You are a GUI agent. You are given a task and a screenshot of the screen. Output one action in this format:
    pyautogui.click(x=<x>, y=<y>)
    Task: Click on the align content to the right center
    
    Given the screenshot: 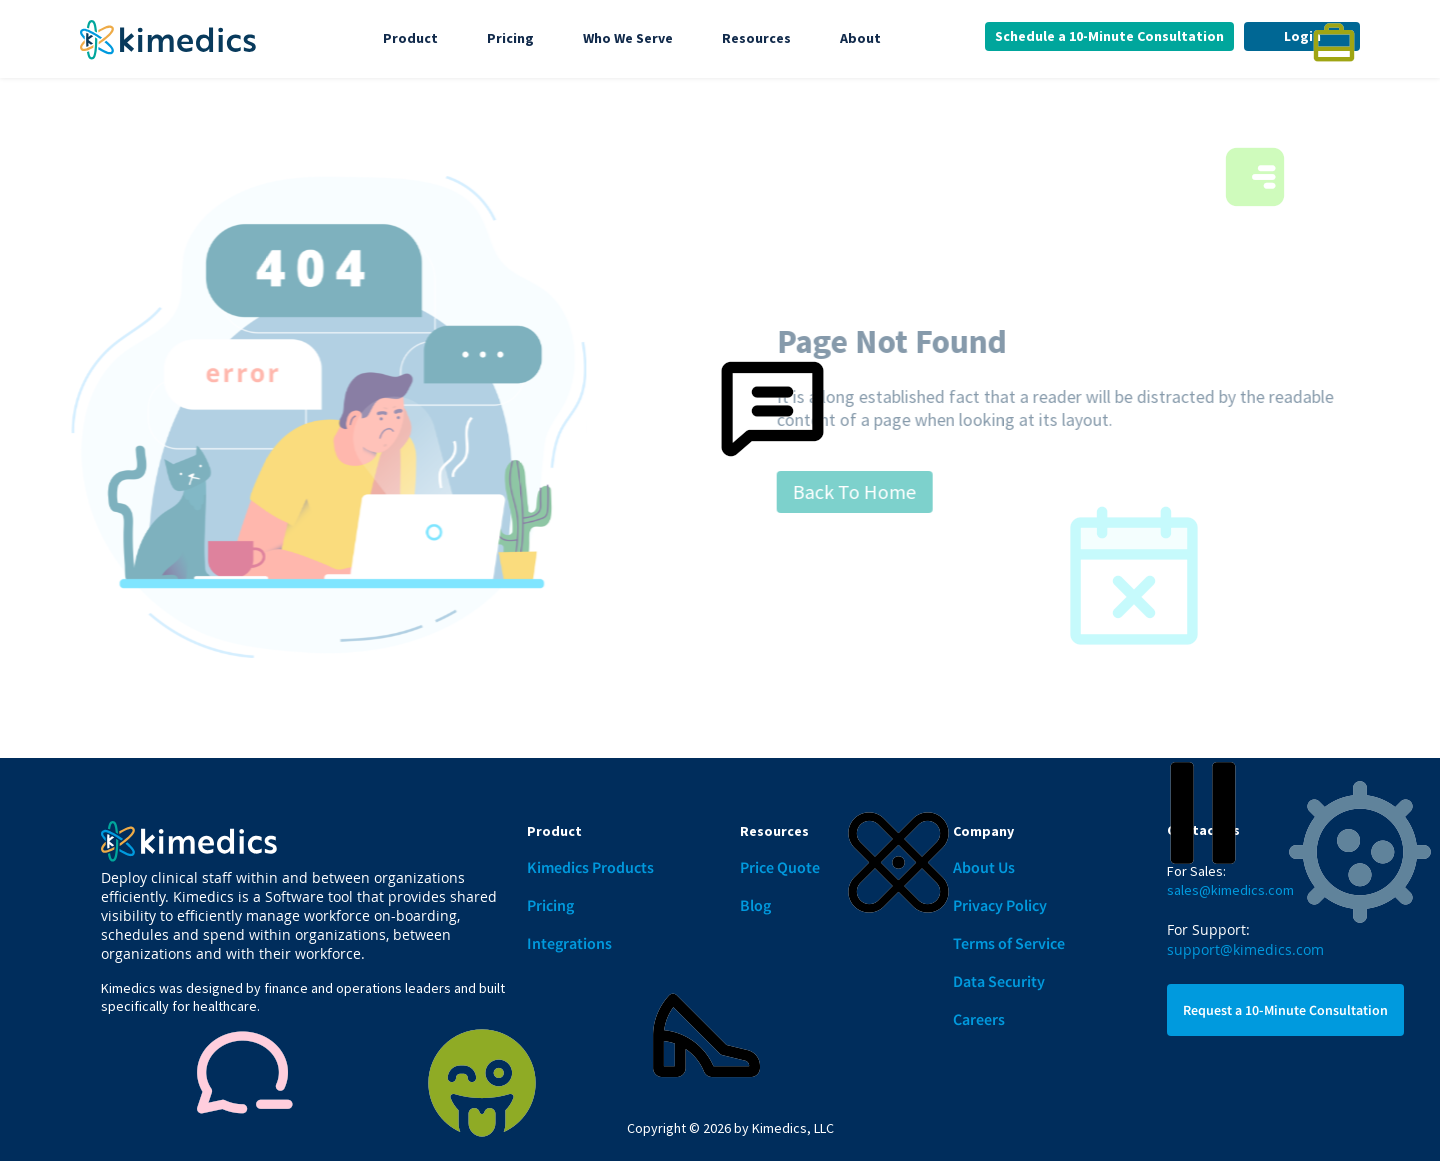 What is the action you would take?
    pyautogui.click(x=1255, y=177)
    